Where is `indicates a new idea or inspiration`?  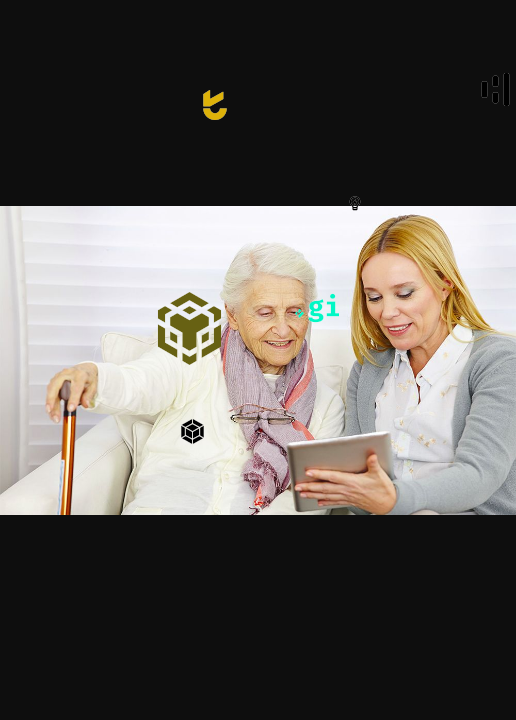
indicates a new idea or inspiration is located at coordinates (355, 203).